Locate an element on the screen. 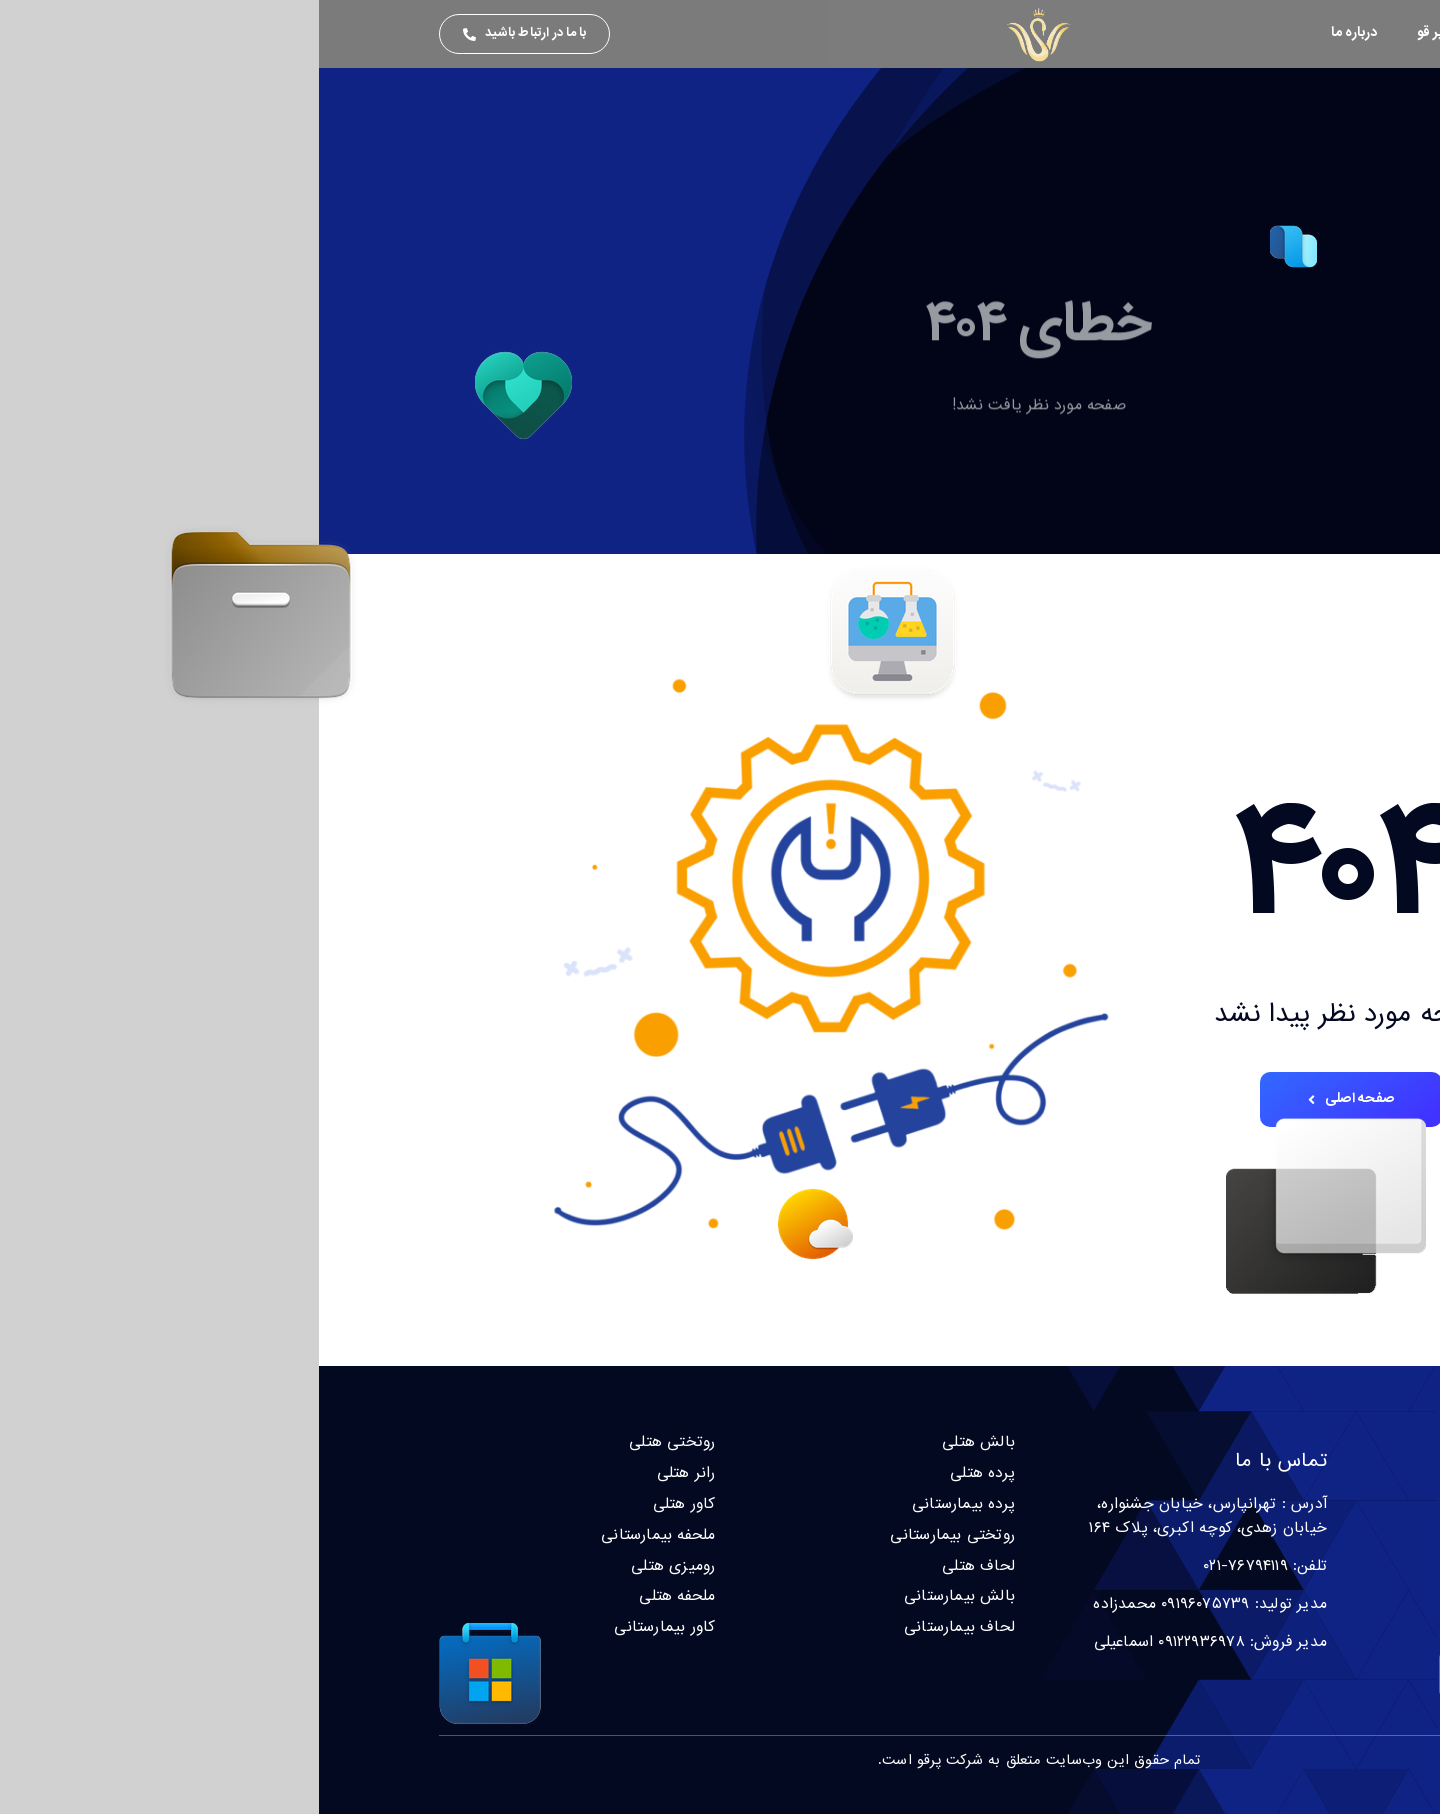  open the Microsoft Store app is located at coordinates (490, 1675).